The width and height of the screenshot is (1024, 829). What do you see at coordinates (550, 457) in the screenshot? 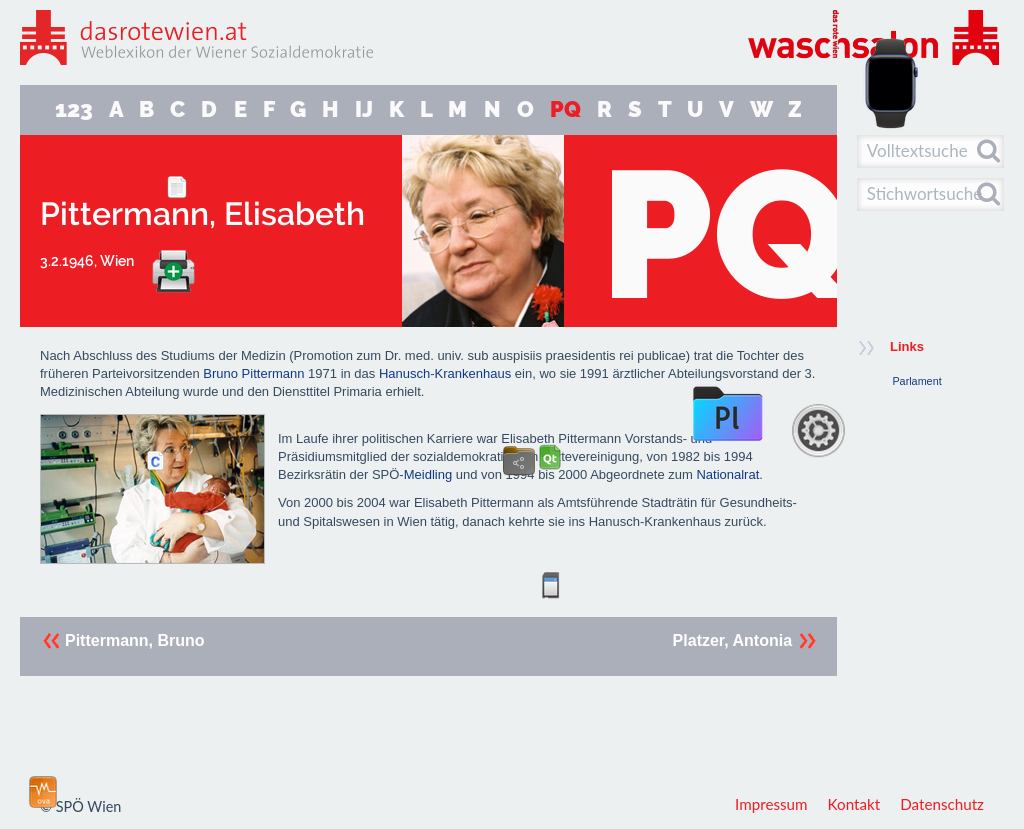
I see `a QML source file used in Qt development` at bounding box center [550, 457].